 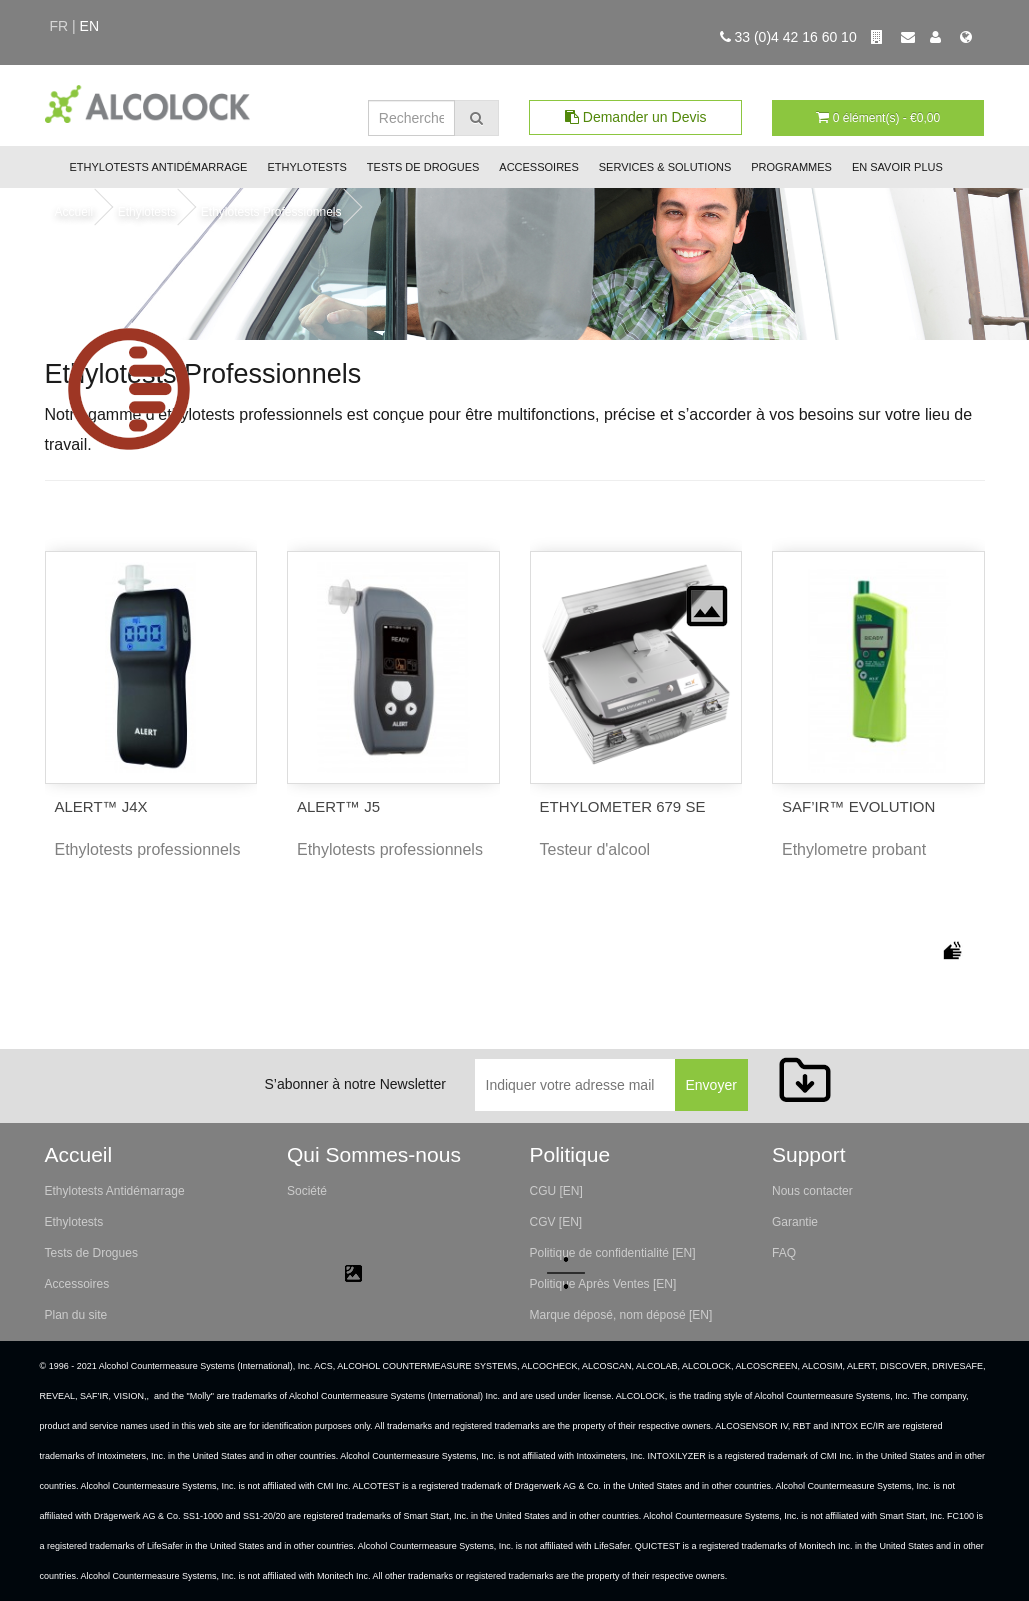 I want to click on download to folder, so click(x=805, y=1081).